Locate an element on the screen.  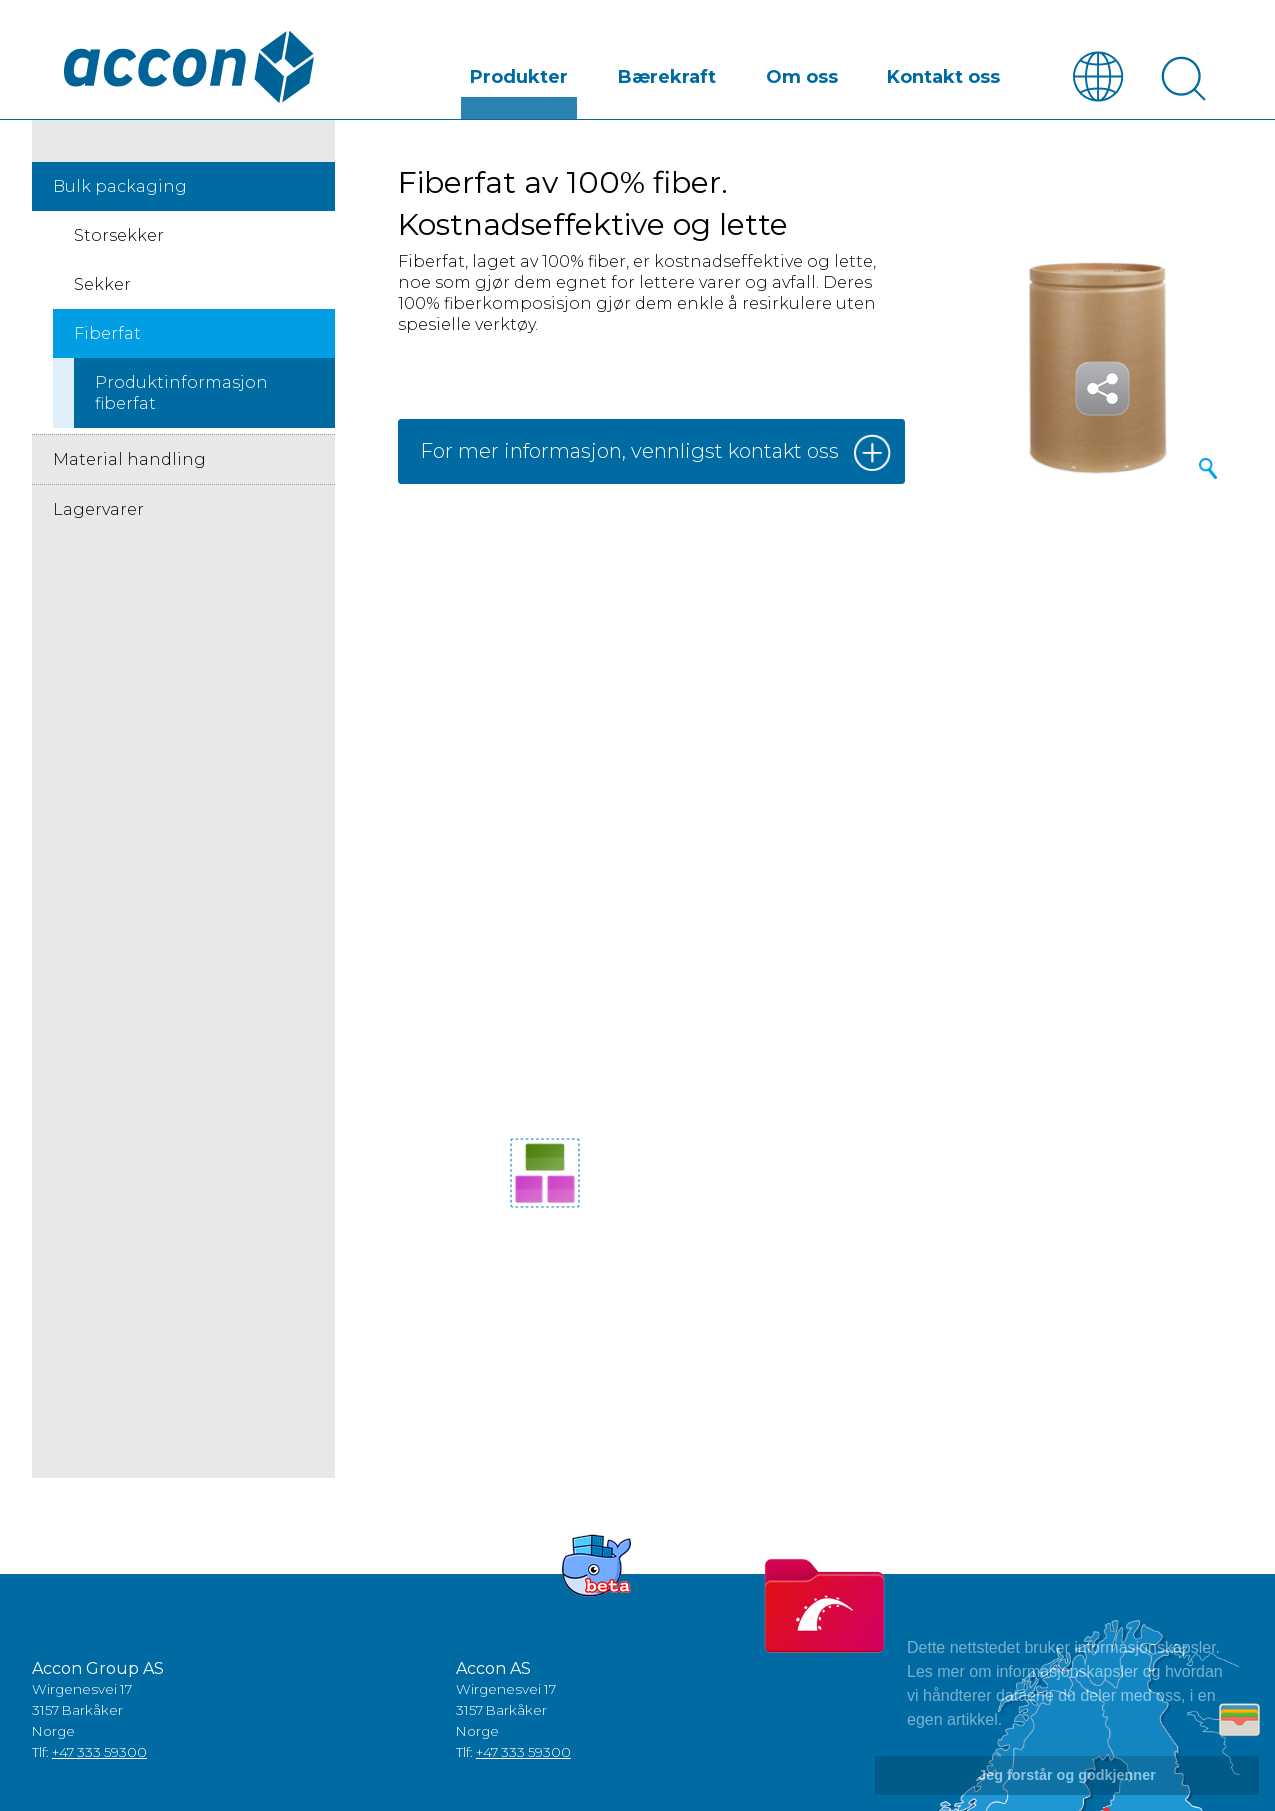
access sharing and network preferences is located at coordinates (1102, 389).